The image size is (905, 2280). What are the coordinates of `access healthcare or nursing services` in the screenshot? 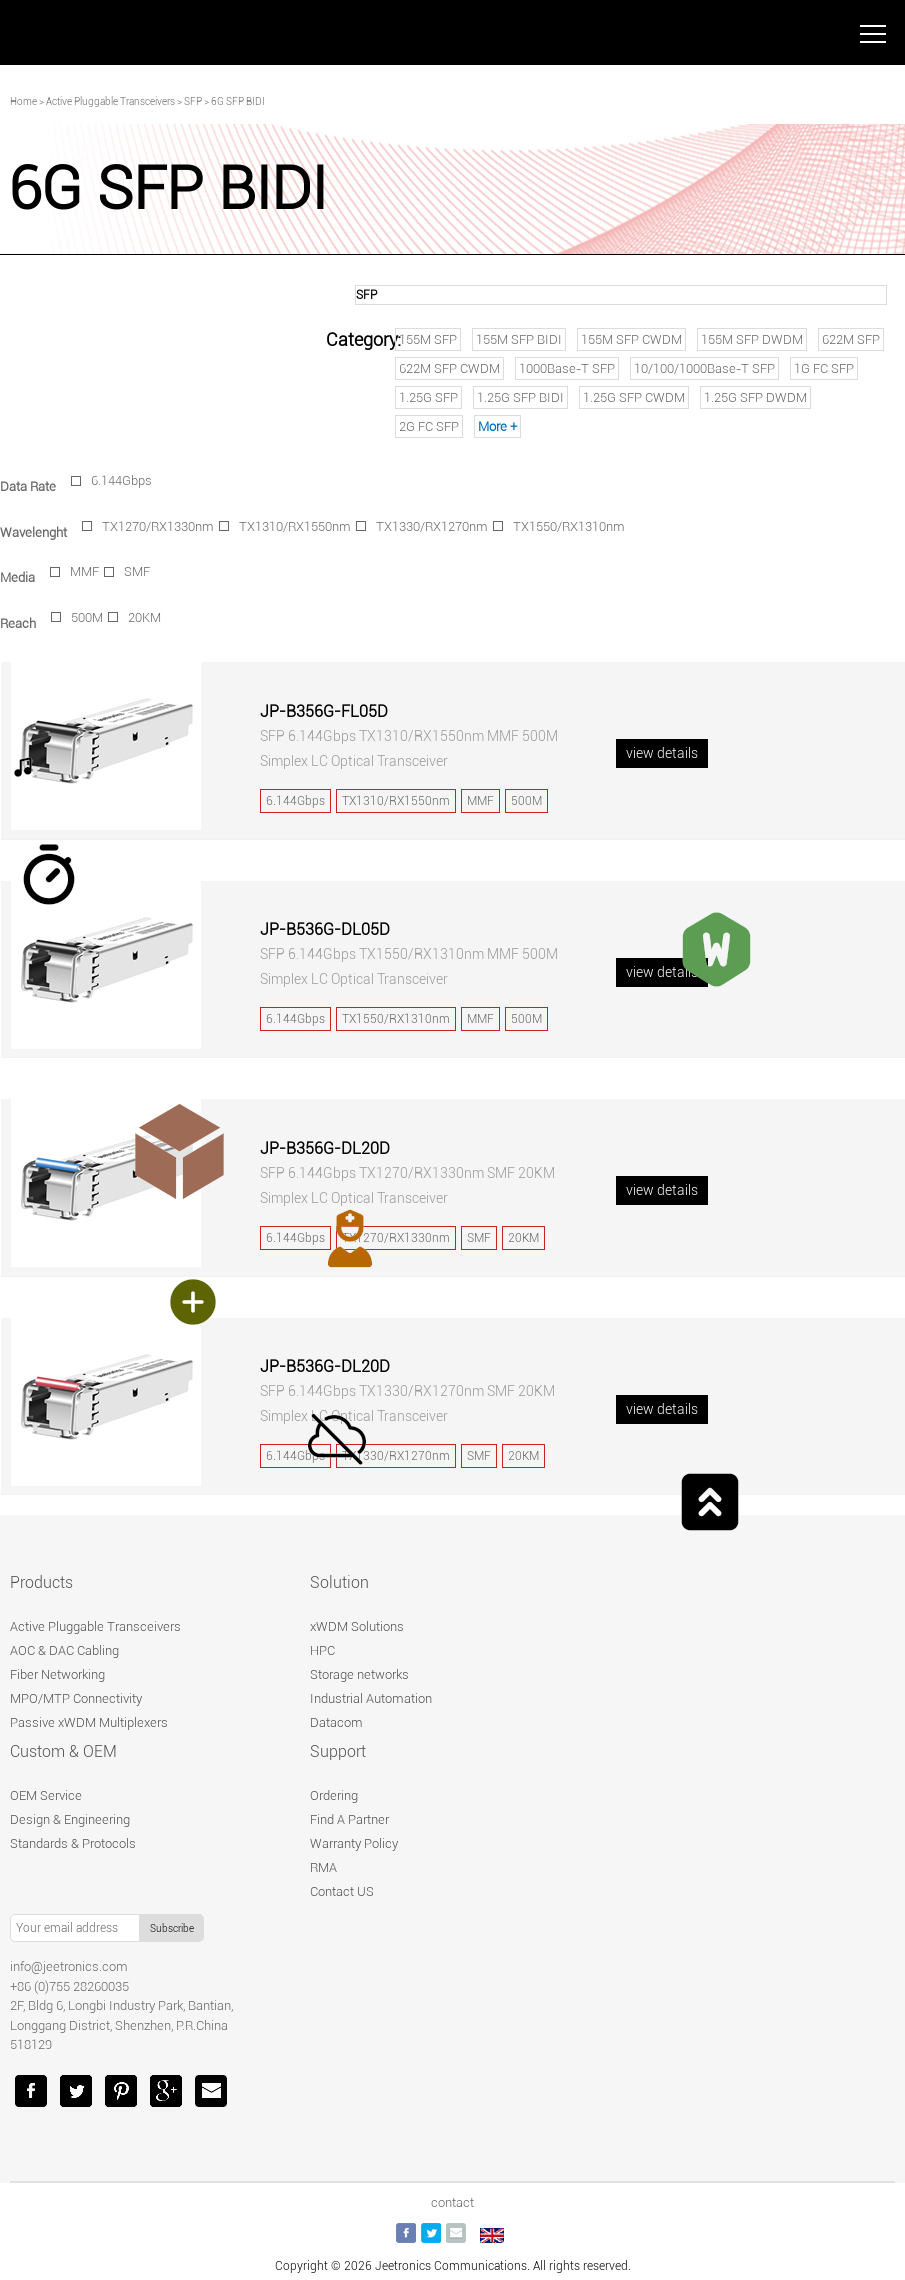 It's located at (350, 1240).